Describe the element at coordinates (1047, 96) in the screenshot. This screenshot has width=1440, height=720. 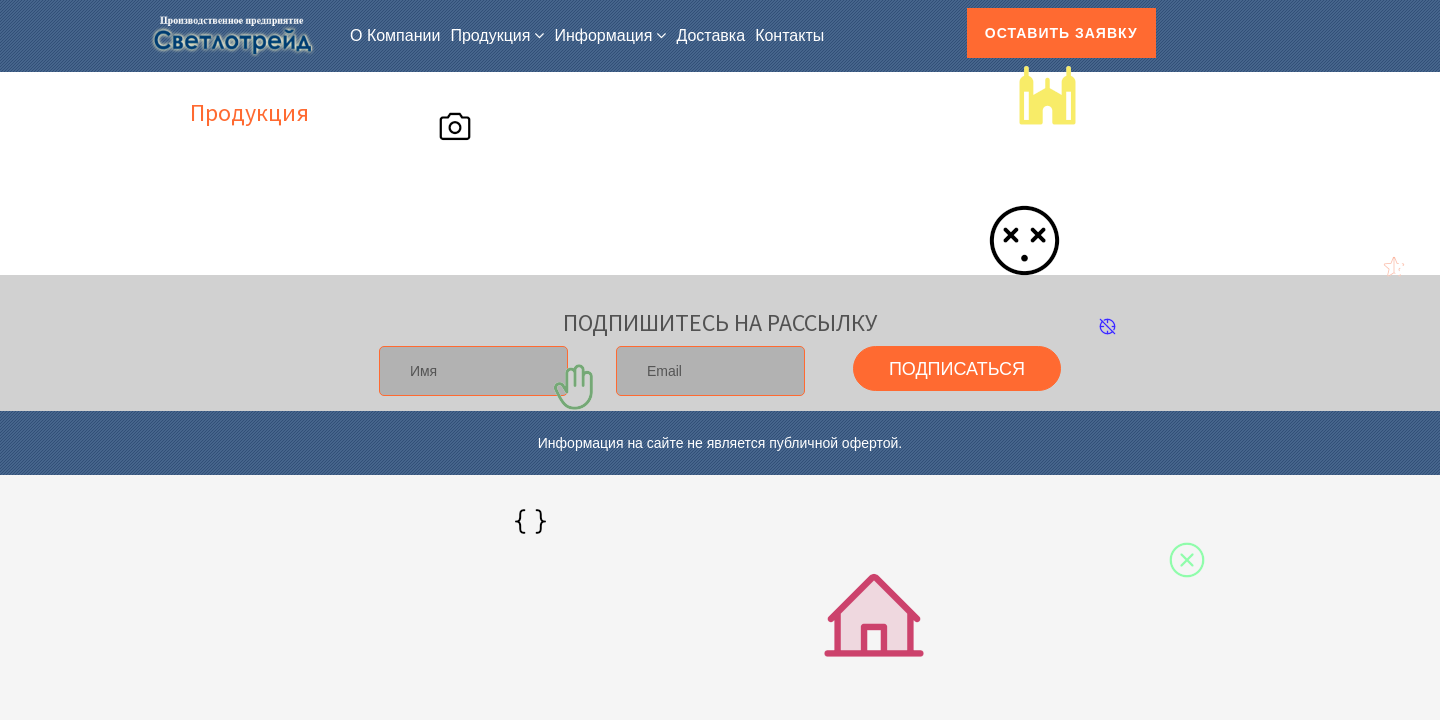
I see `find nearby synagogues` at that location.